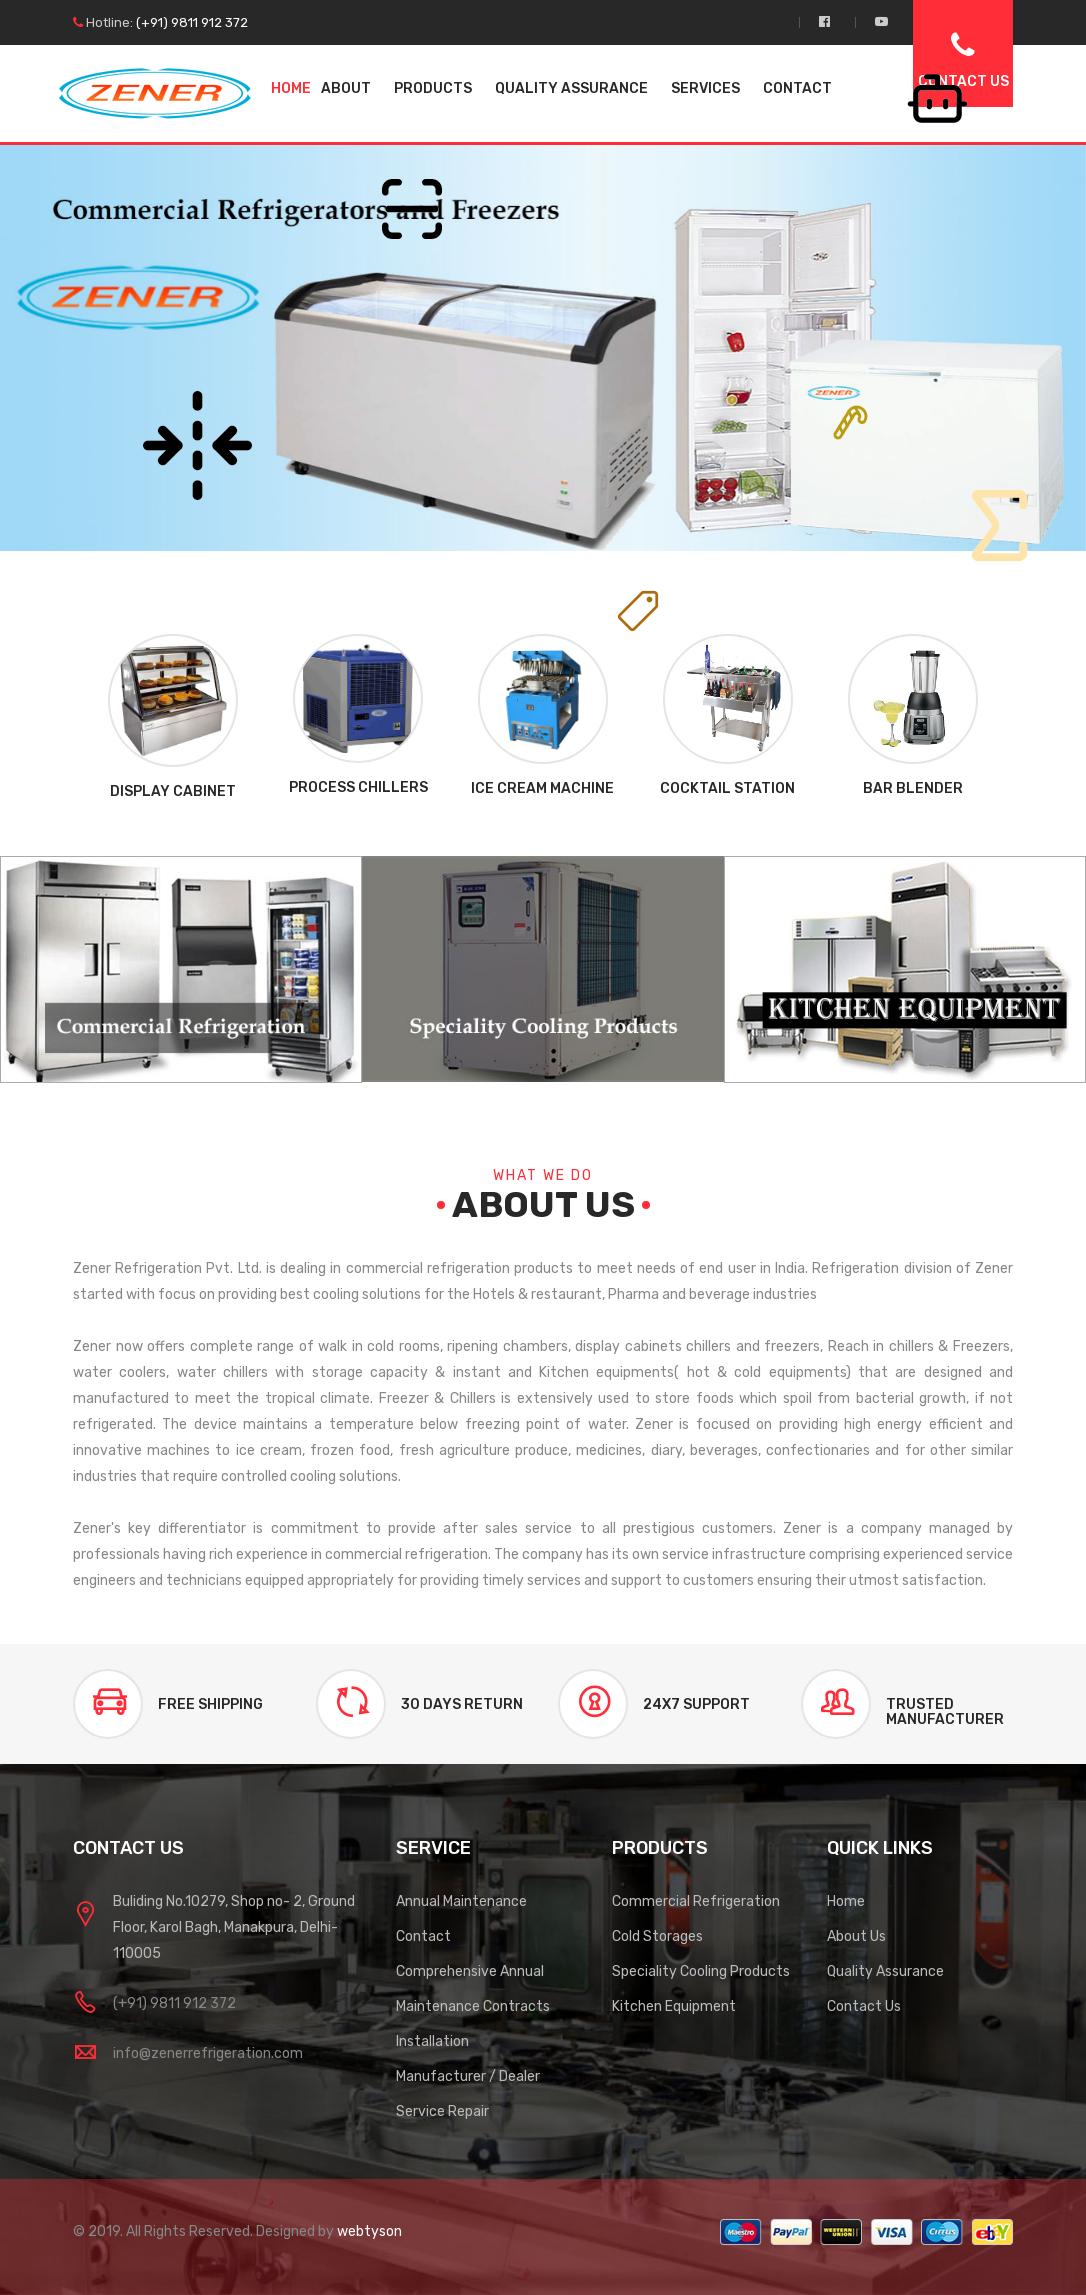  Describe the element at coordinates (850, 422) in the screenshot. I see `indicates holiday or seasonal content` at that location.